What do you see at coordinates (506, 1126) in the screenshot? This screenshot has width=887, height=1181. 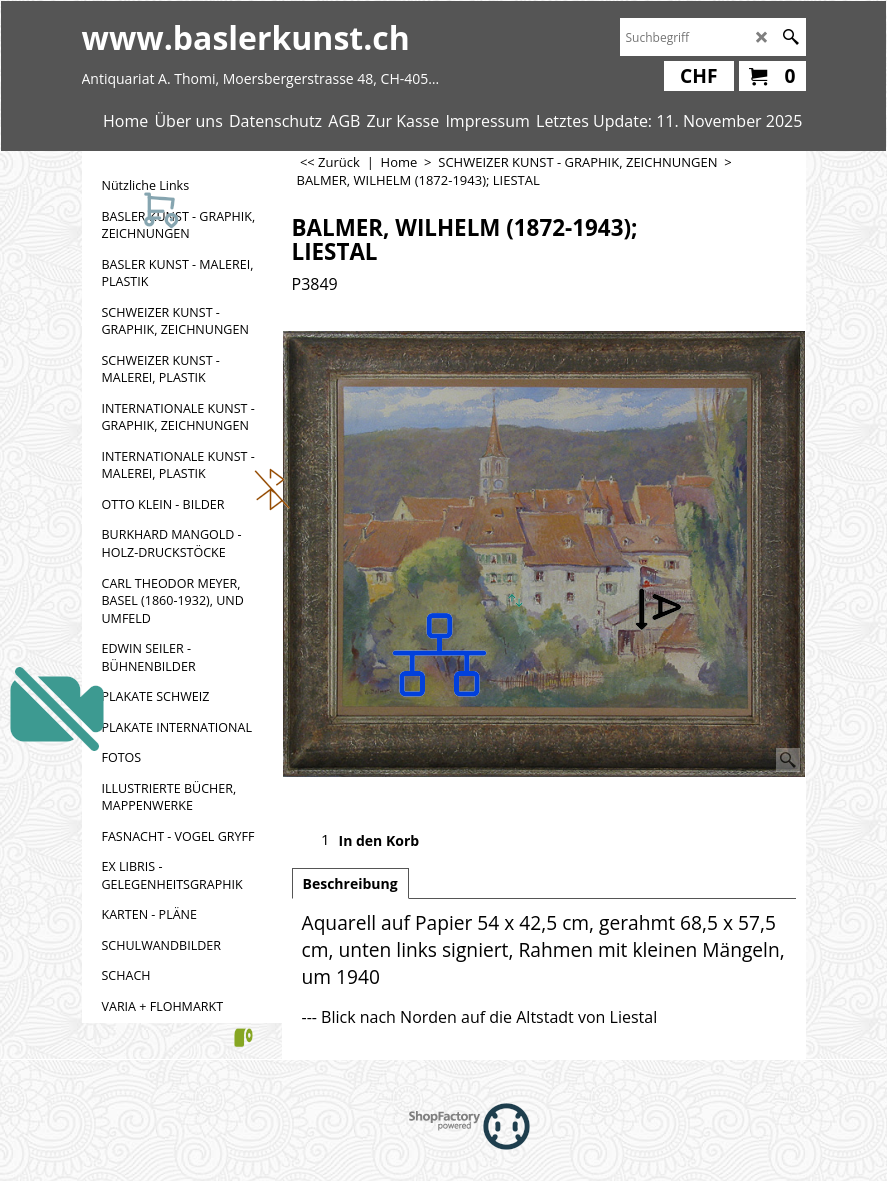 I see `view baseball scores or stats` at bounding box center [506, 1126].